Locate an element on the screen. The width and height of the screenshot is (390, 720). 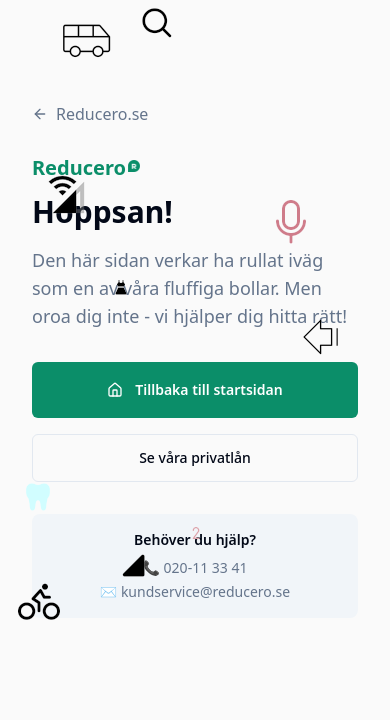
track delivery or shipping status is located at coordinates (85, 40).